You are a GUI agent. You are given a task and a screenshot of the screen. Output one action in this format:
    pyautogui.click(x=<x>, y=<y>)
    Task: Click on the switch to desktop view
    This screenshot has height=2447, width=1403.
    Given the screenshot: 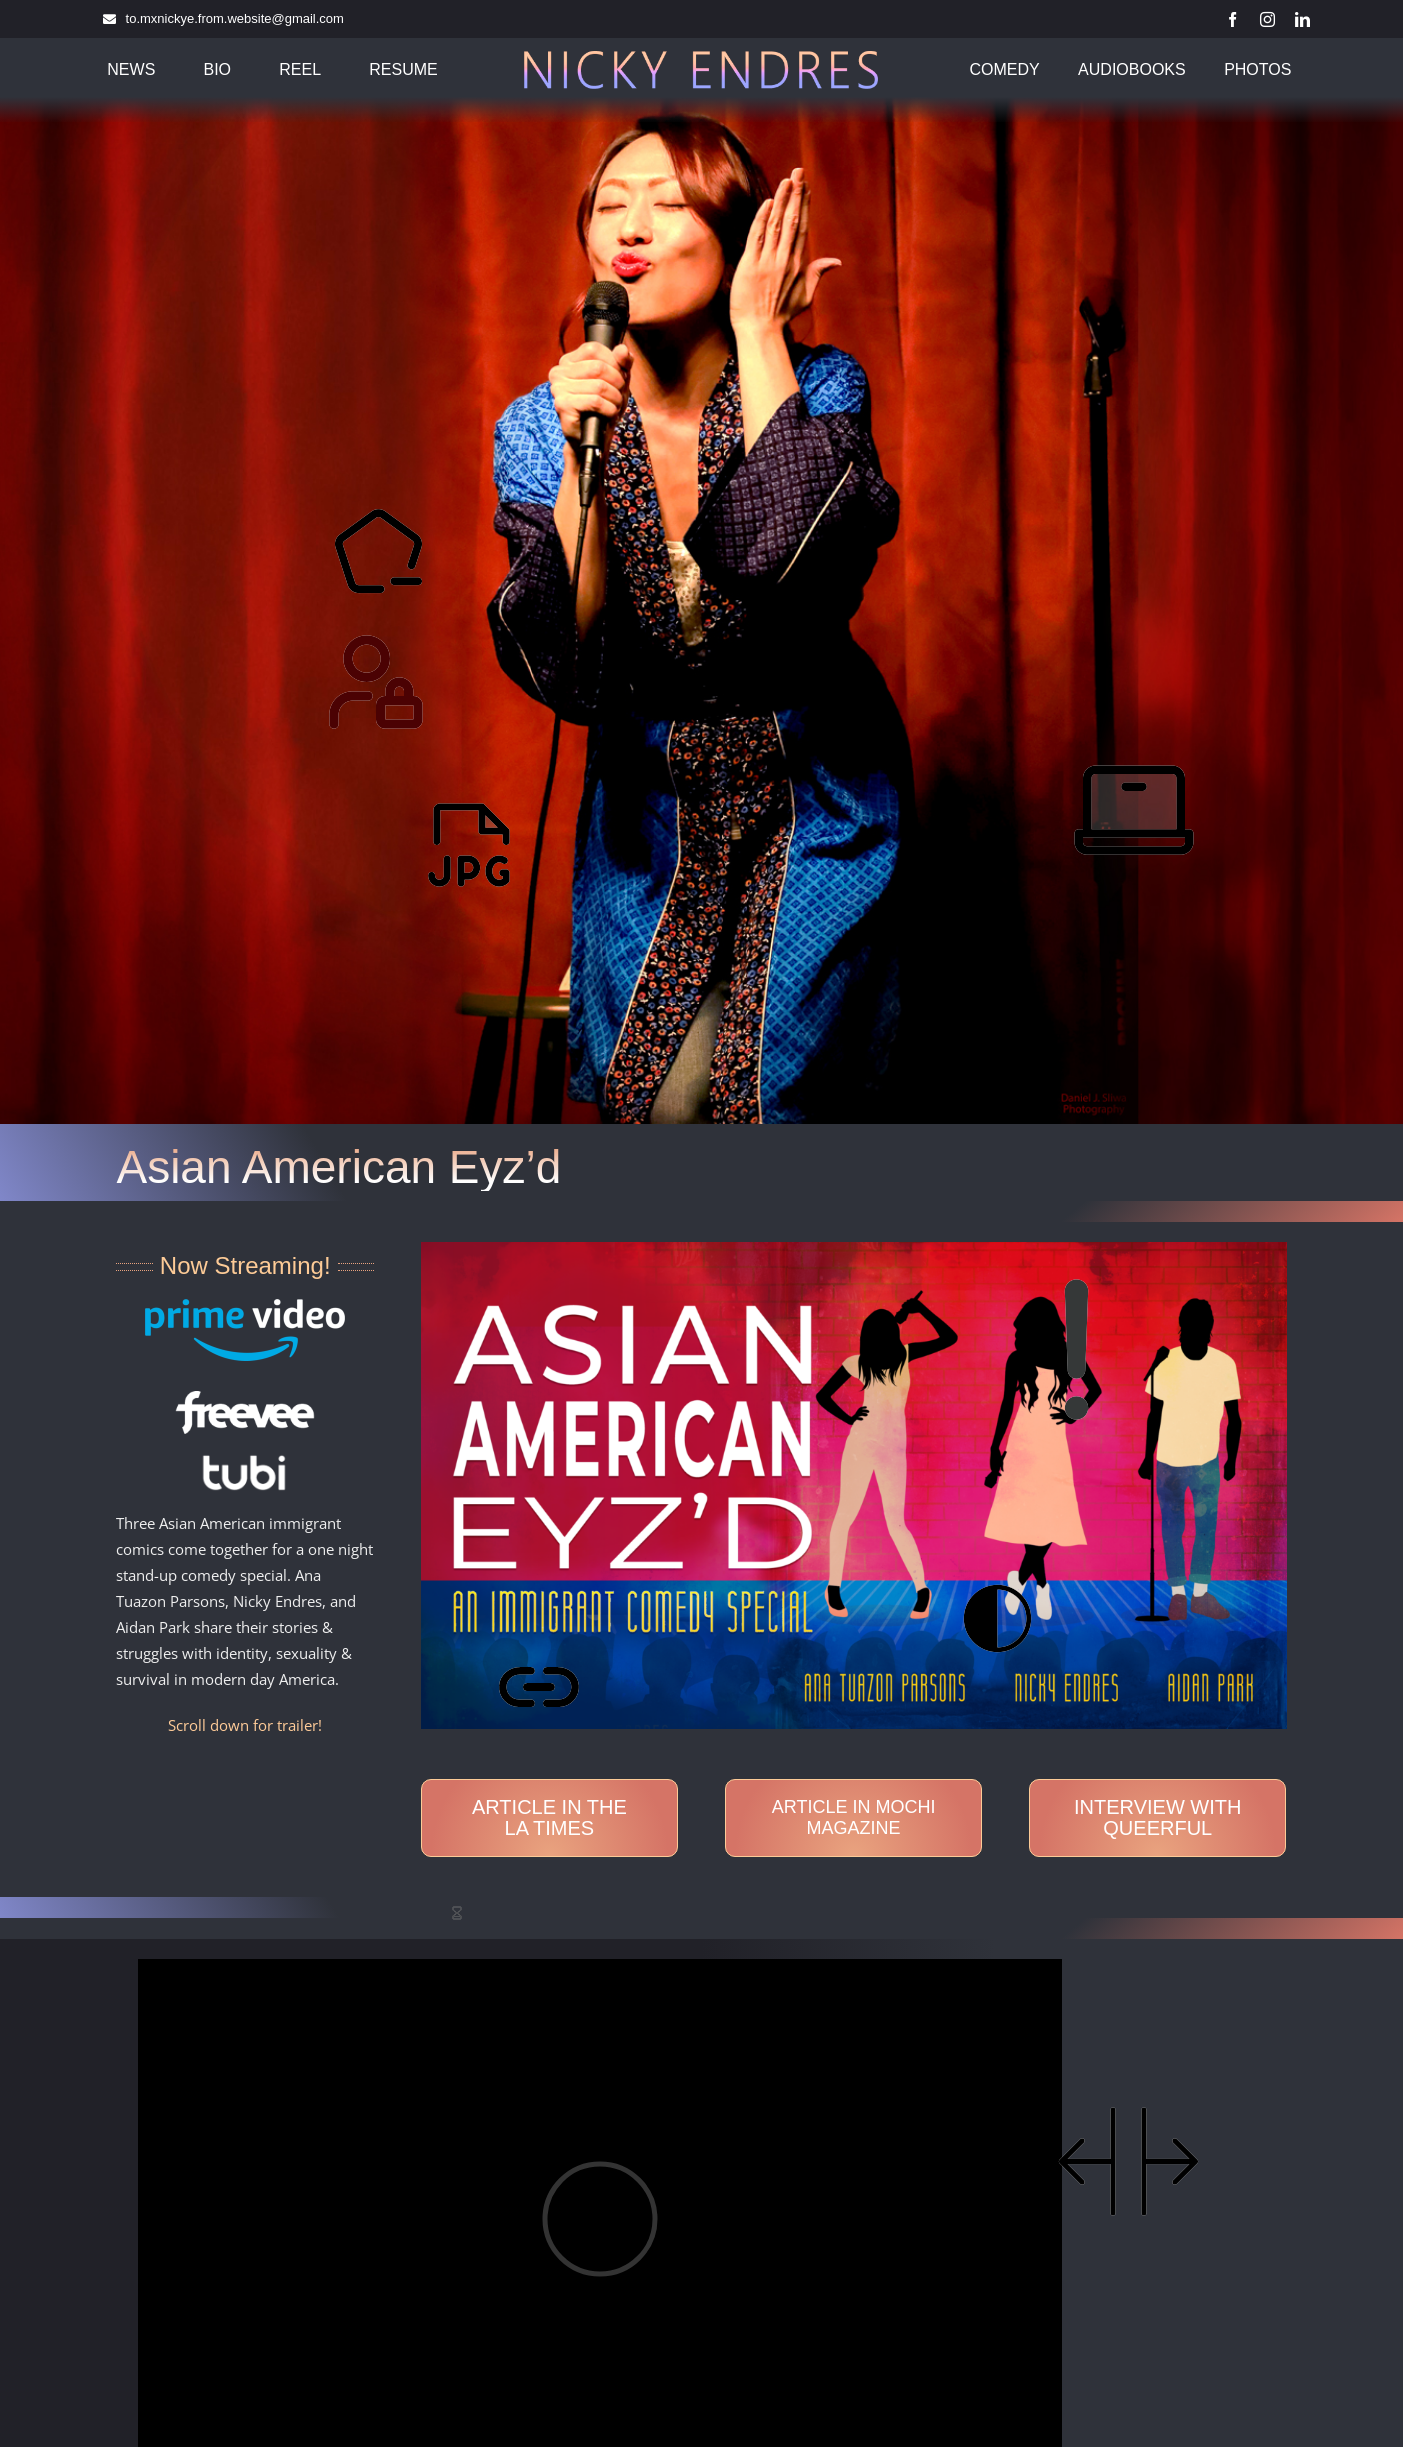 What is the action you would take?
    pyautogui.click(x=1134, y=808)
    